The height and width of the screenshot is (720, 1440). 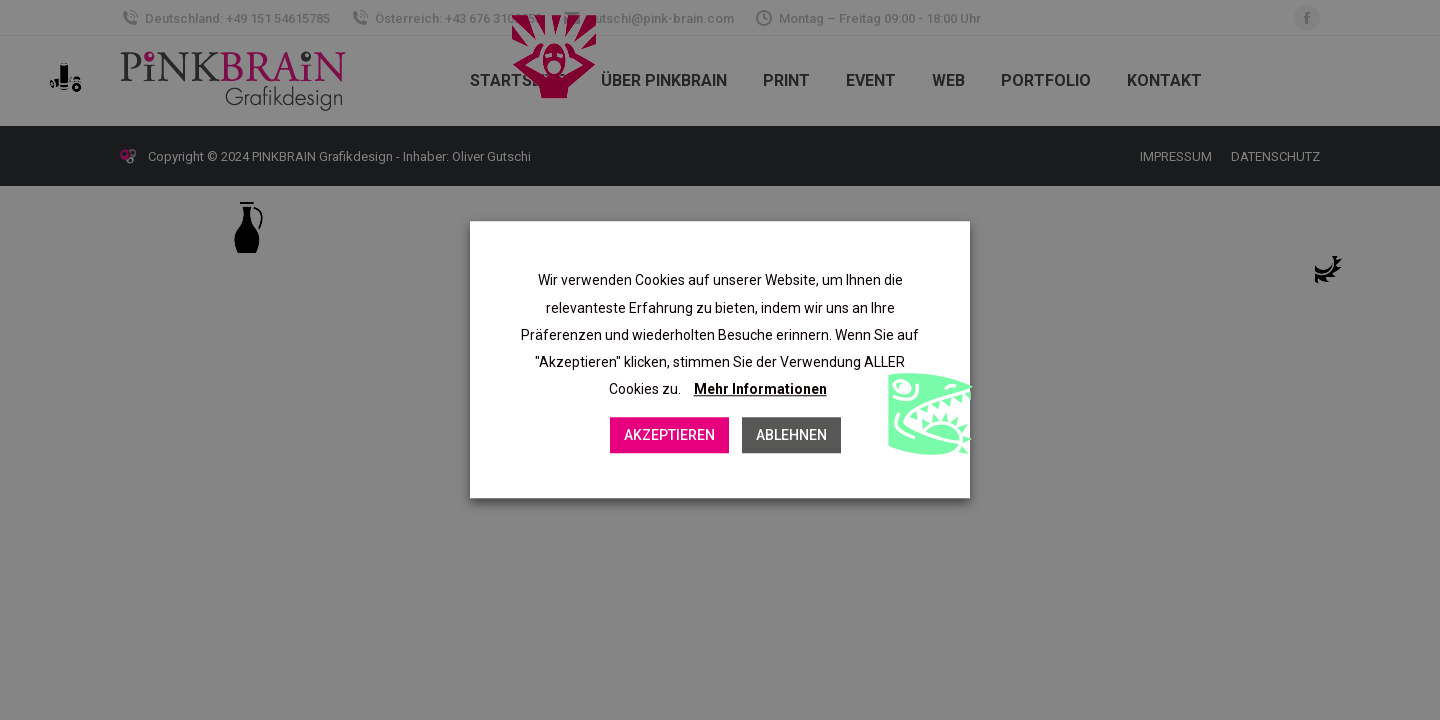 I want to click on select a jug or pitcher item in game inventory, so click(x=248, y=227).